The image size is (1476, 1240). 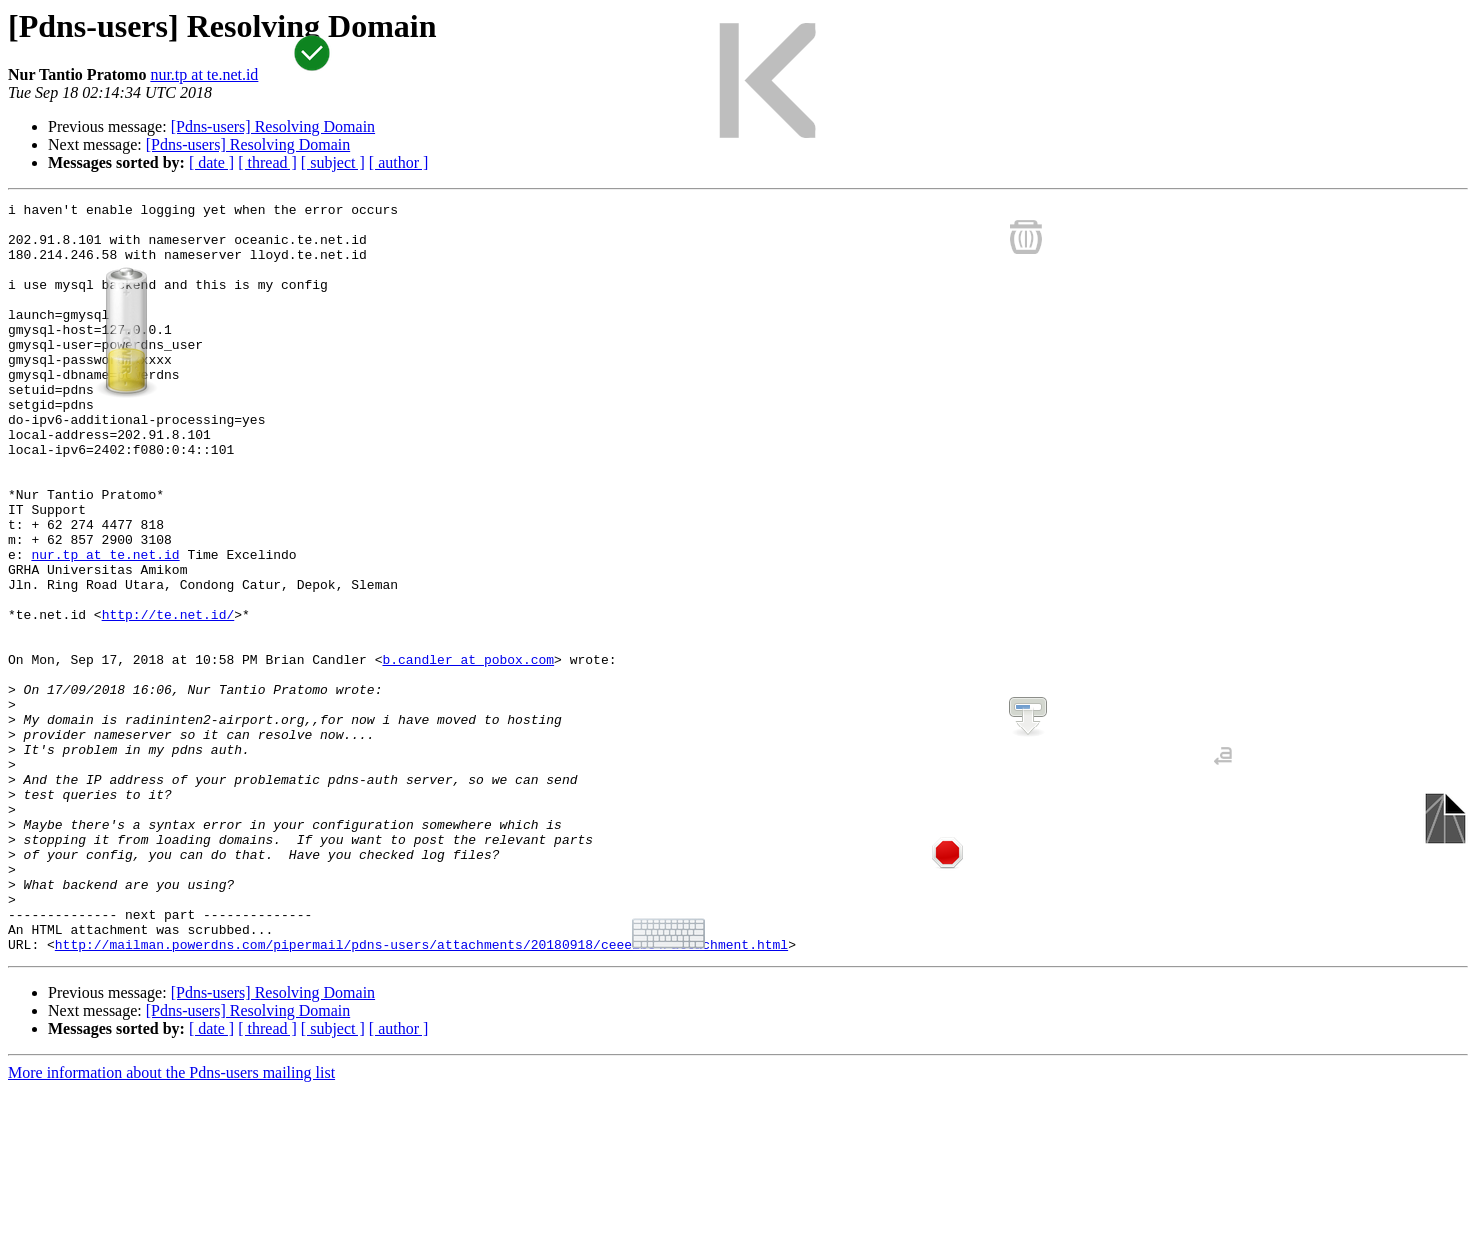 I want to click on indicates trash bin contains deleted items, so click(x=1027, y=237).